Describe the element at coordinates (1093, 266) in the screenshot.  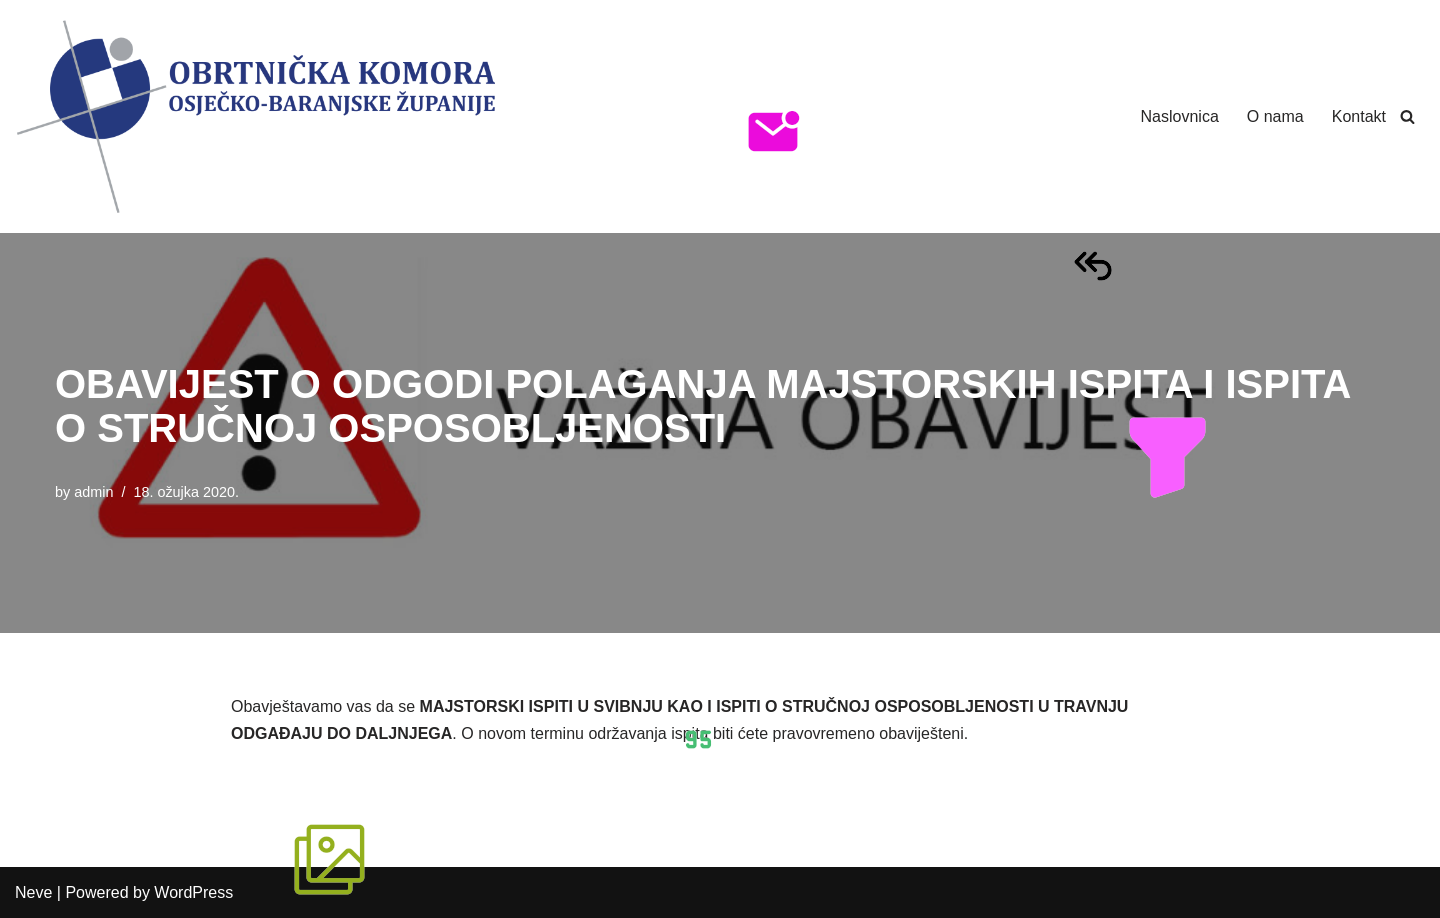
I see `undo multiple actions` at that location.